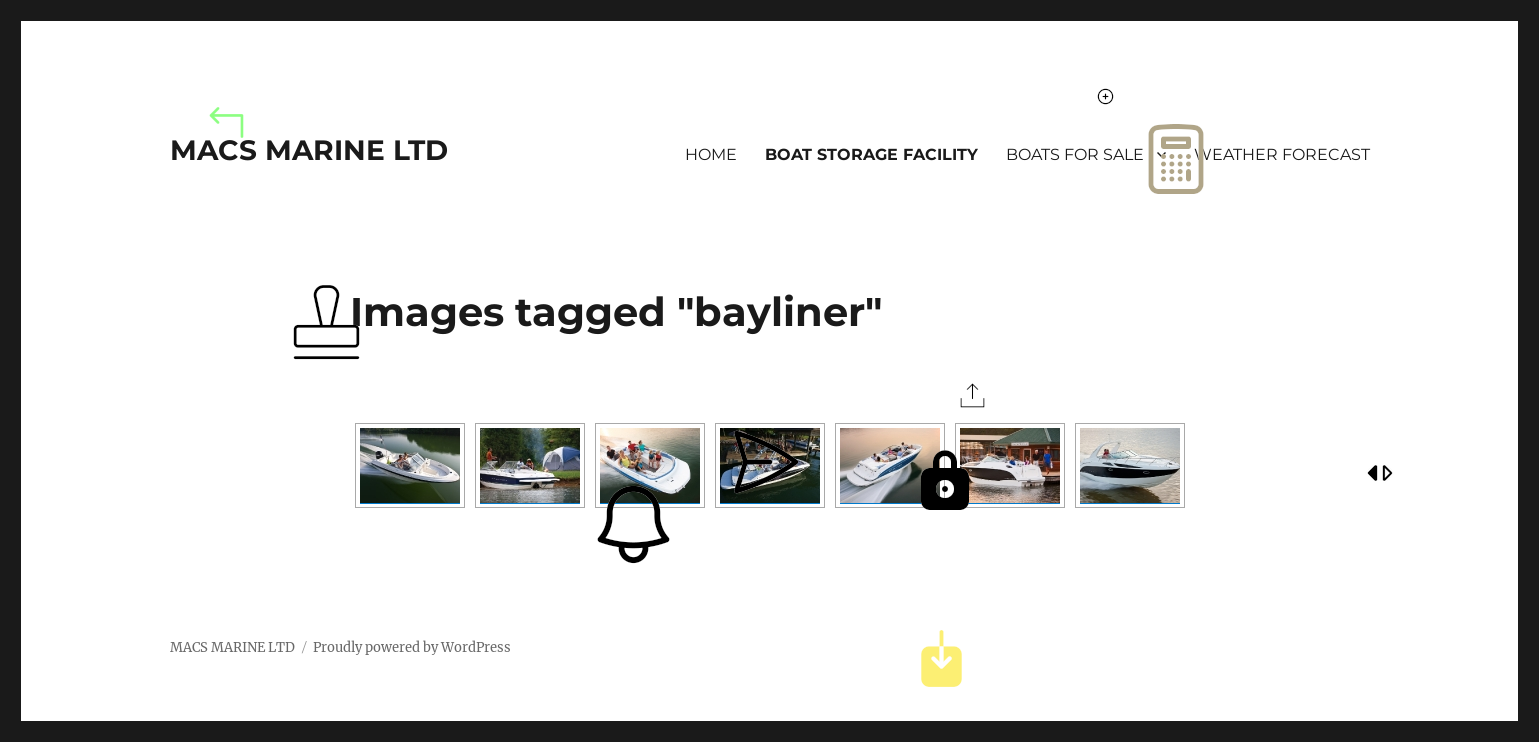 Image resolution: width=1539 pixels, height=742 pixels. What do you see at coordinates (633, 524) in the screenshot?
I see `view notifications` at bounding box center [633, 524].